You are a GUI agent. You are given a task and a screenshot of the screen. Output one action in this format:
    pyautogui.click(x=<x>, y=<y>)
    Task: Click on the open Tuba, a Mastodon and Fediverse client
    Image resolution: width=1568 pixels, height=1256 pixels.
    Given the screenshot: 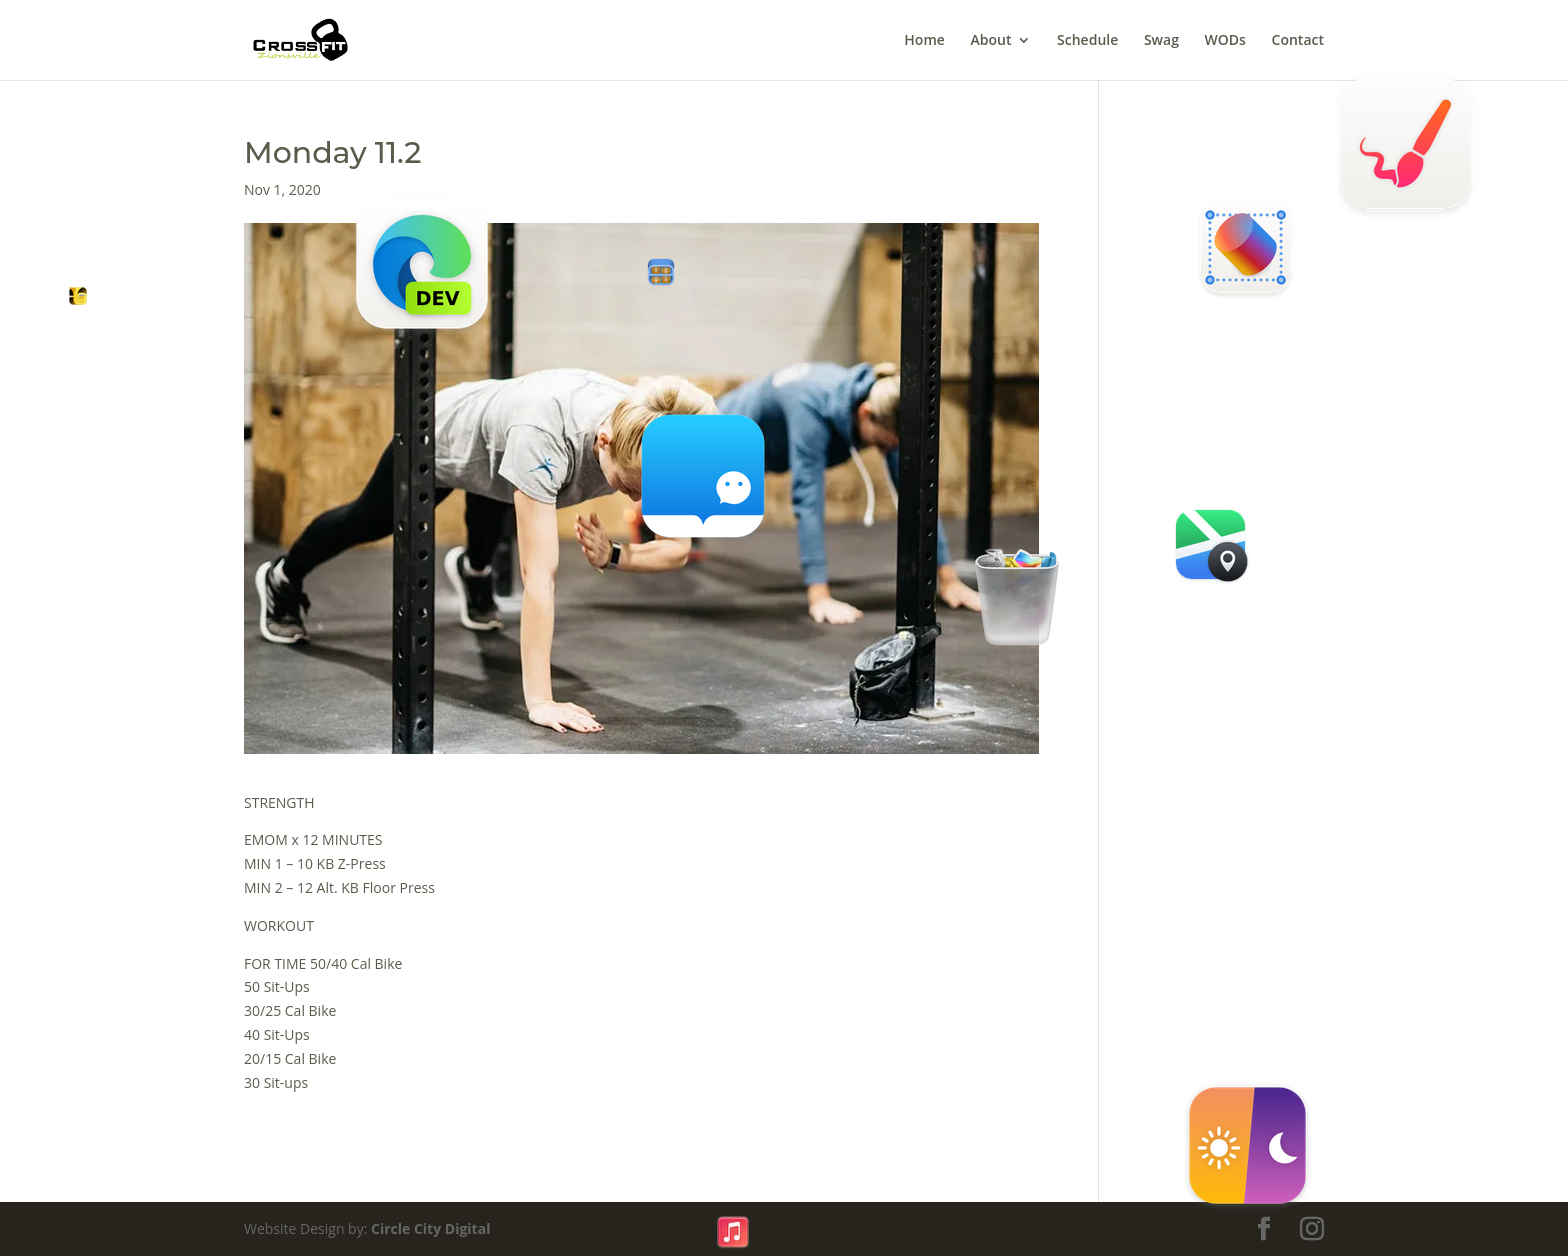 What is the action you would take?
    pyautogui.click(x=78, y=296)
    